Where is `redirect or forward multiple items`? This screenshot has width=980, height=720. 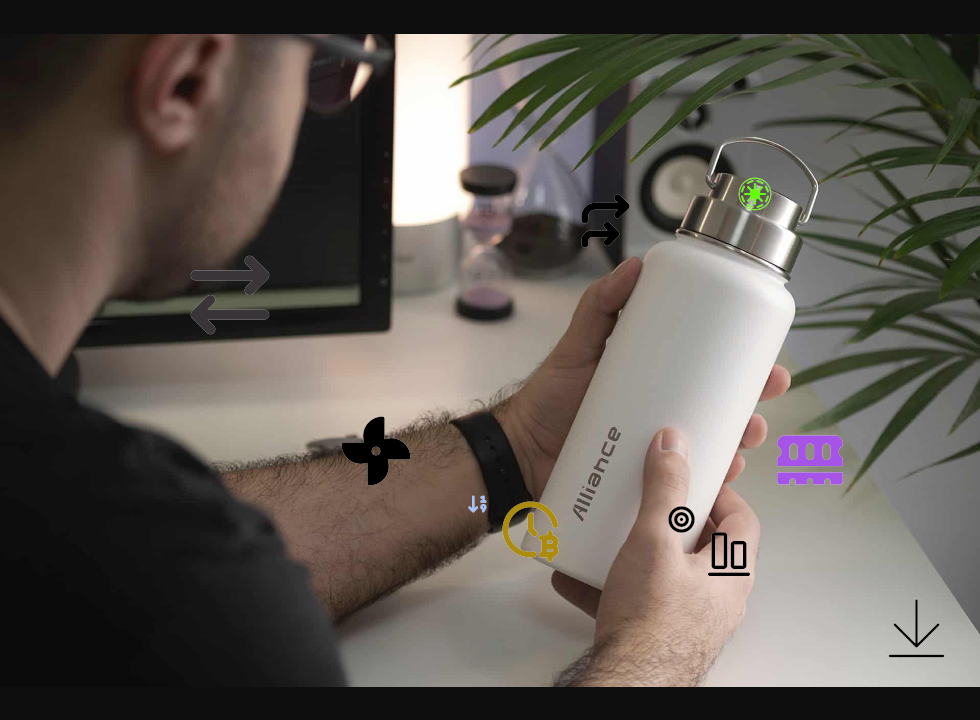
redirect or forward multiple items is located at coordinates (605, 223).